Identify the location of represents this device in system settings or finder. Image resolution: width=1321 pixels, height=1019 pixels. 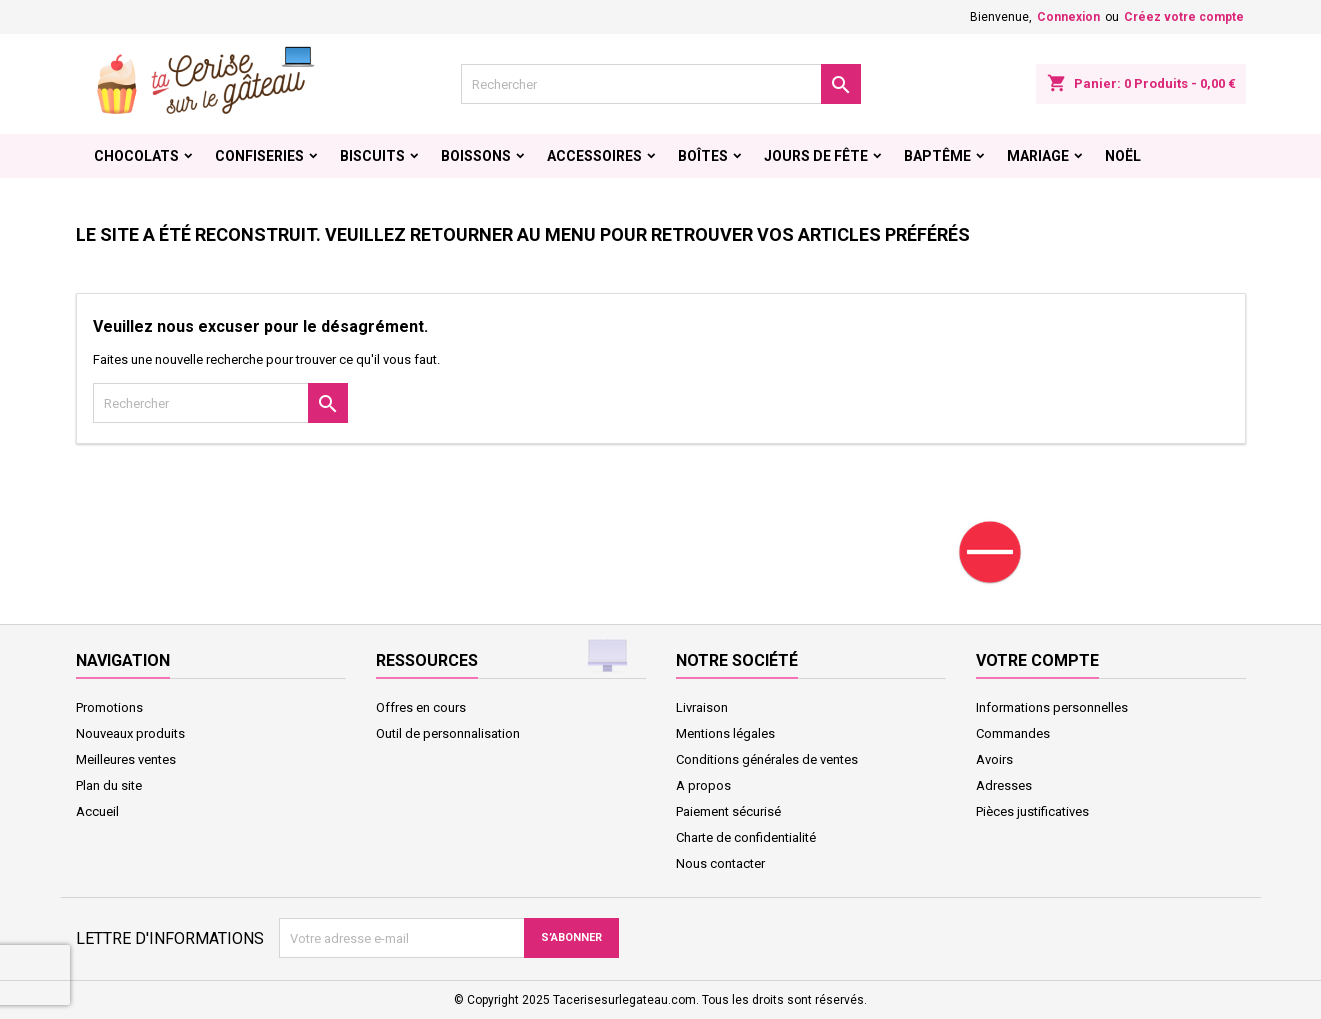
(298, 54).